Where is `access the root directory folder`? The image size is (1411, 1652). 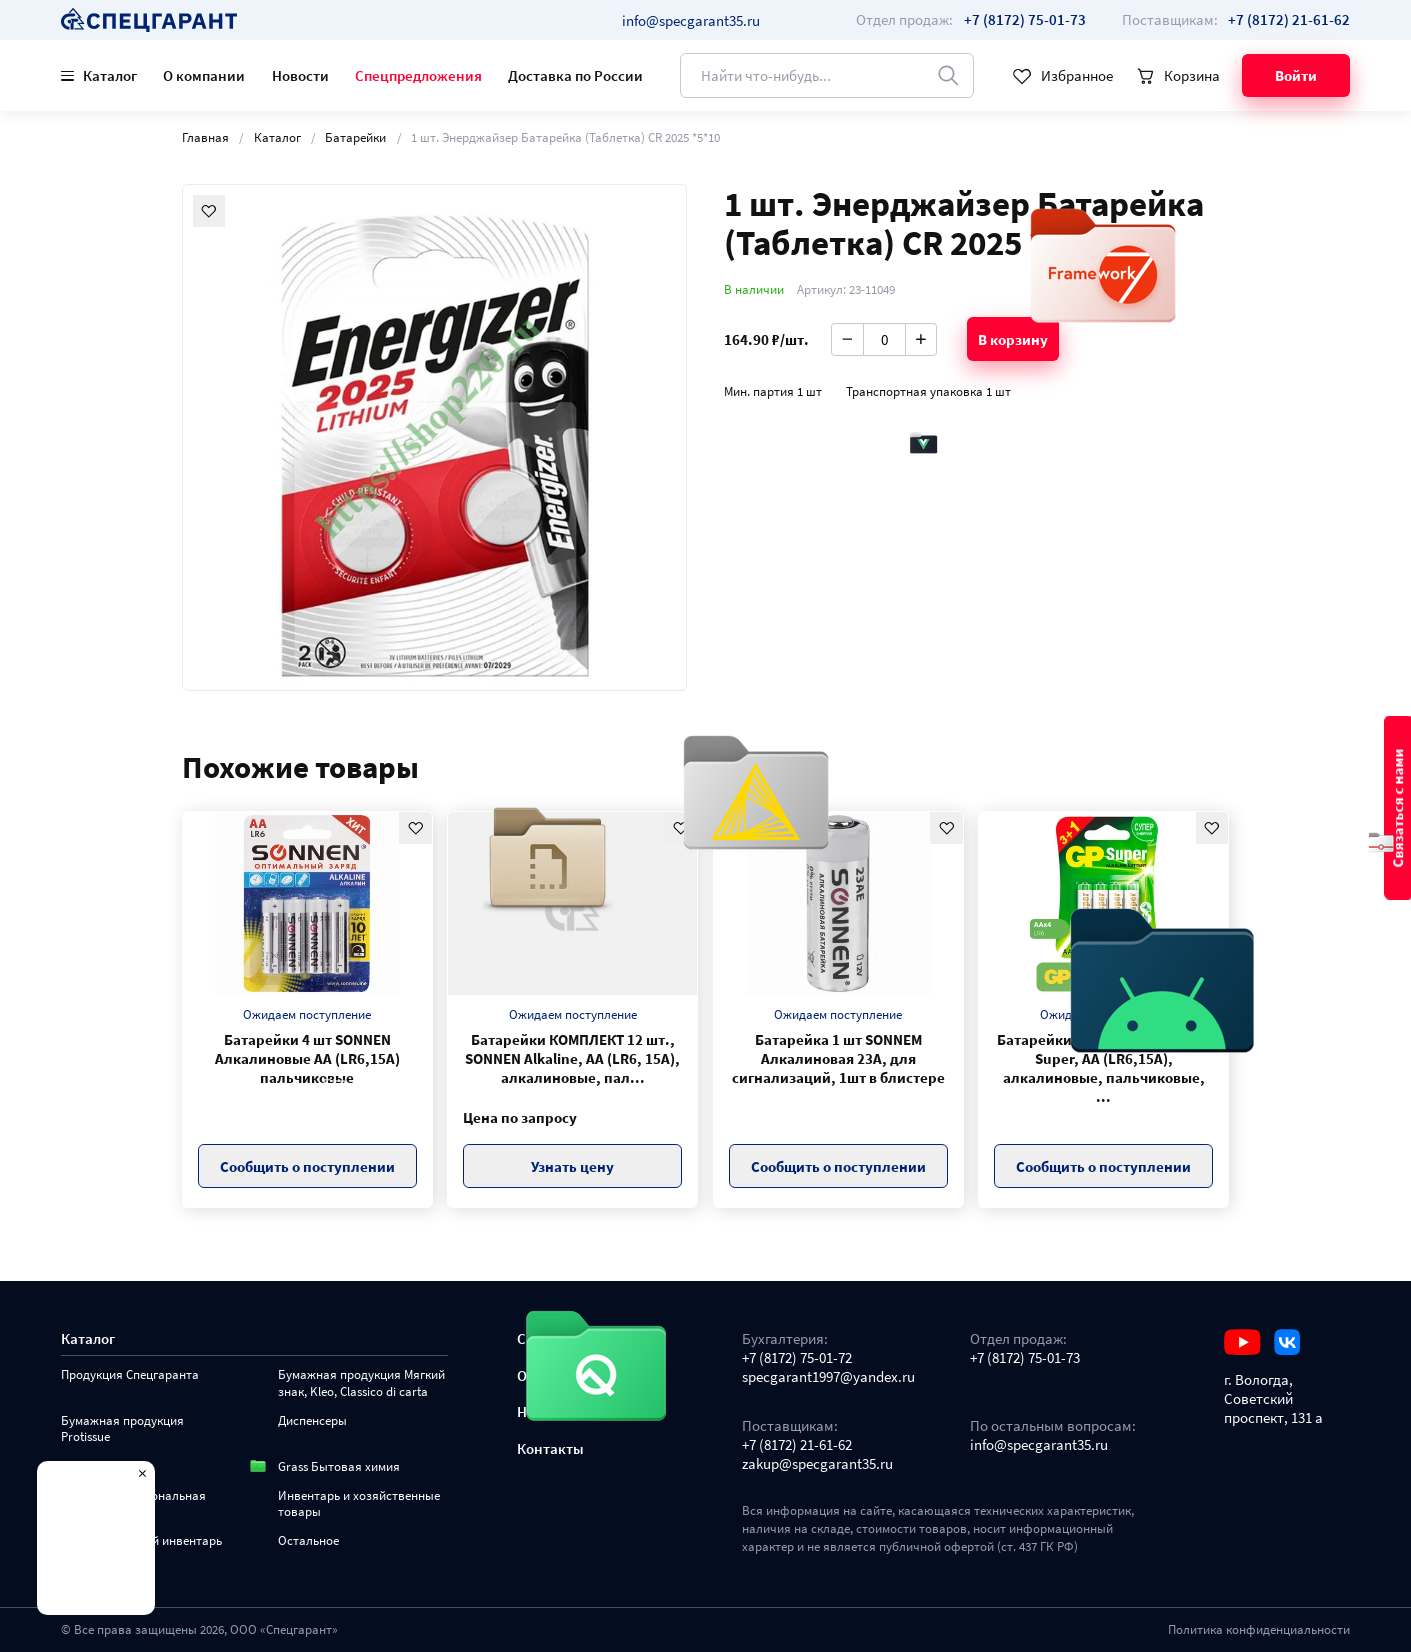 access the root directory folder is located at coordinates (258, 1466).